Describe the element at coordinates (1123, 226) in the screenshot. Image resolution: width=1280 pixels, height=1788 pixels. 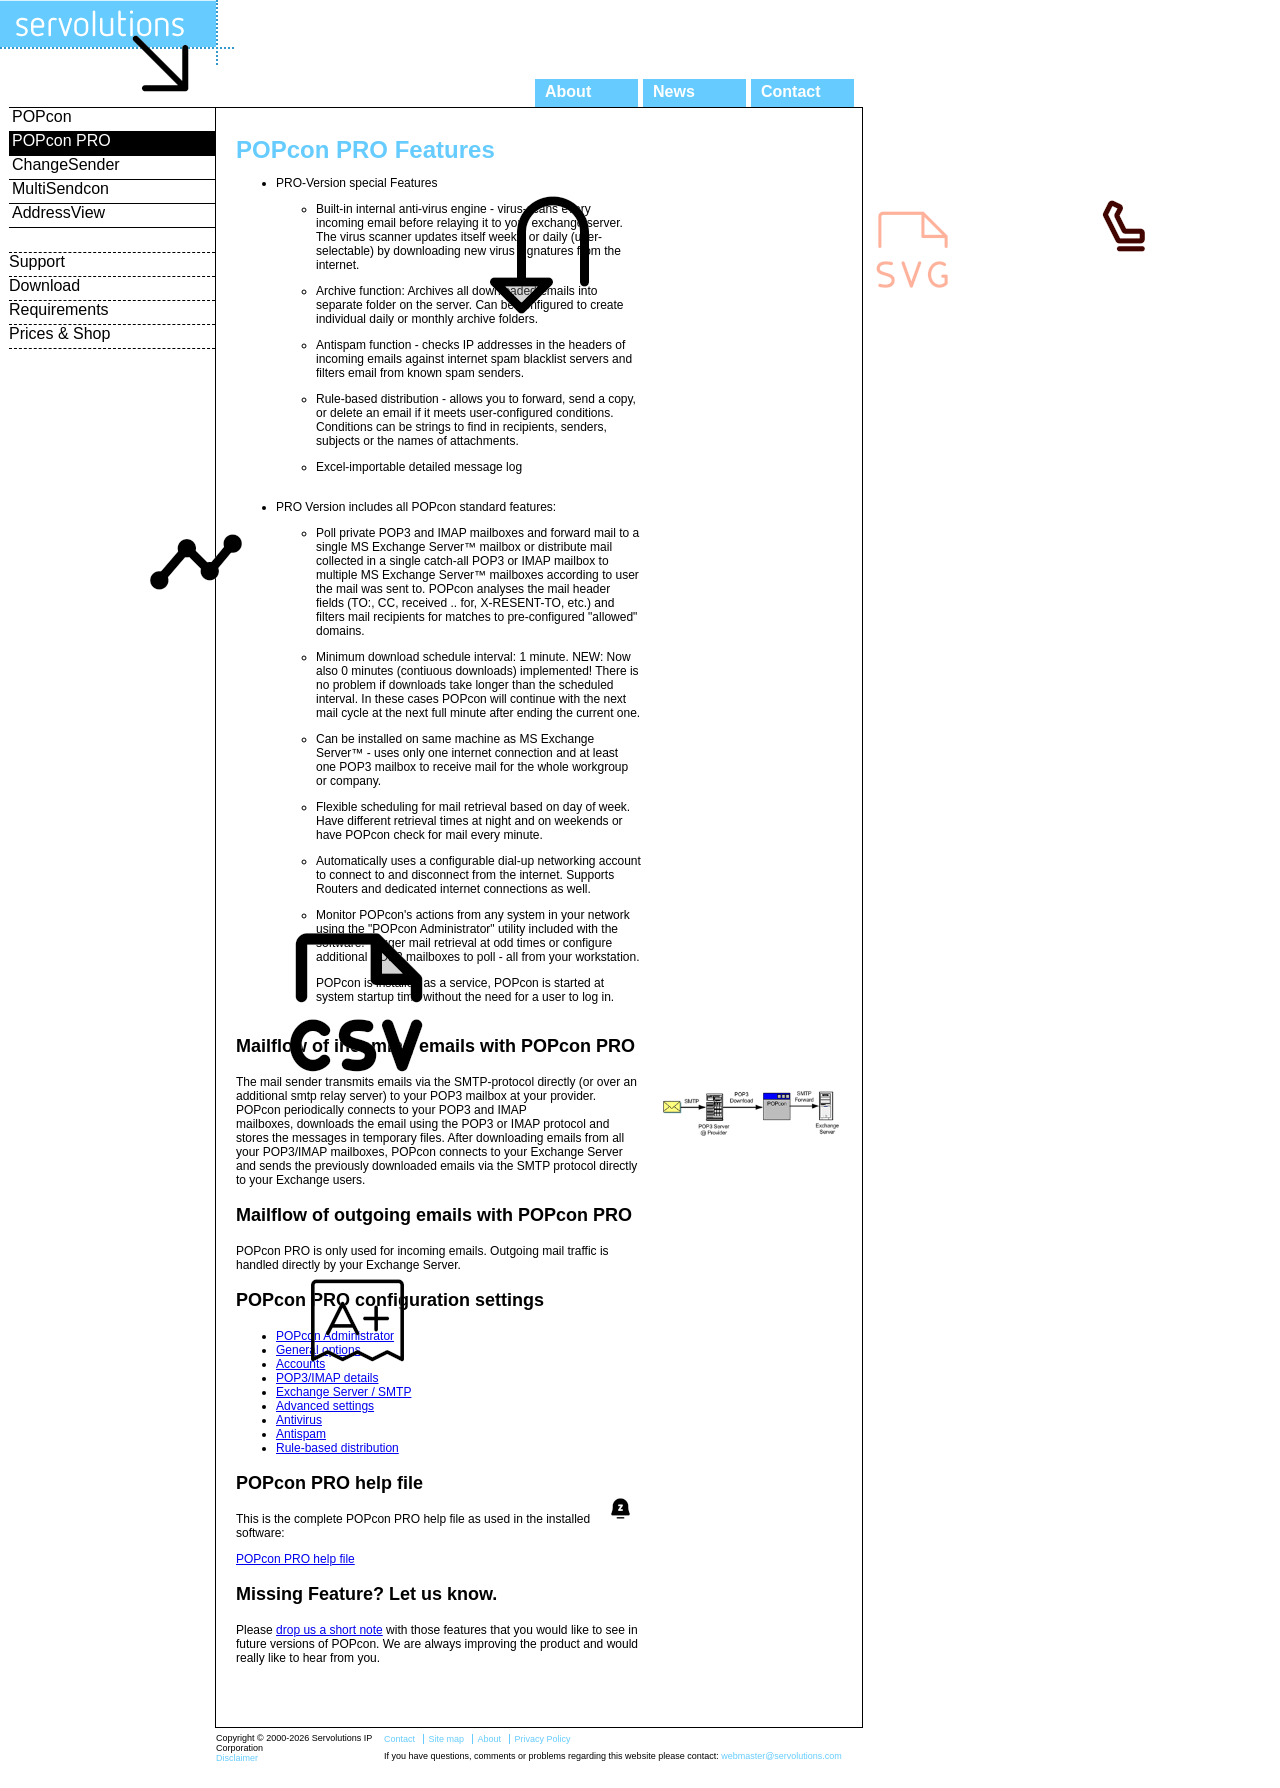
I see `select or reserve a seat` at that location.